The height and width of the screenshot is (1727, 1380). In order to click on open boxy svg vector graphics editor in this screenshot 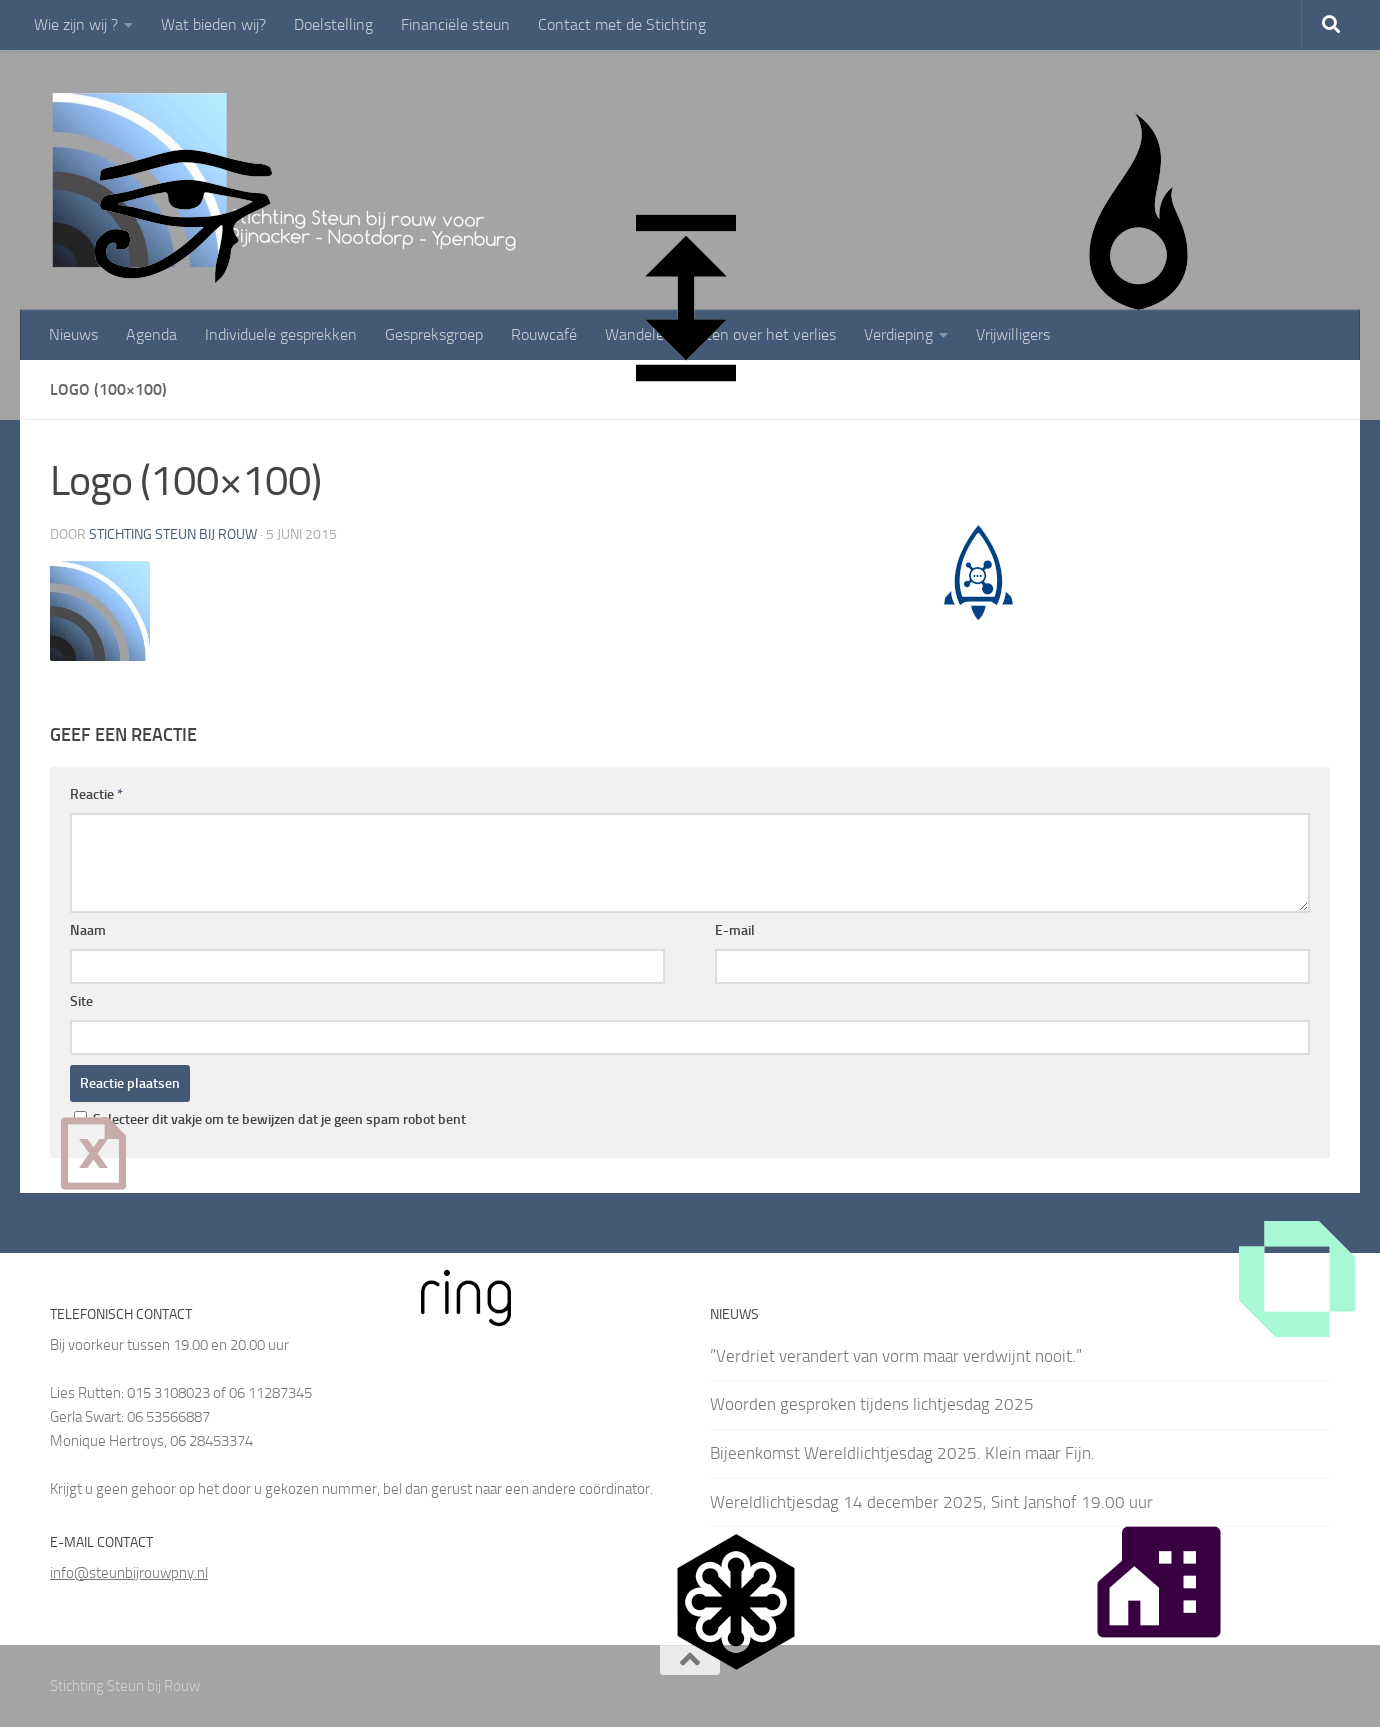, I will do `click(736, 1602)`.